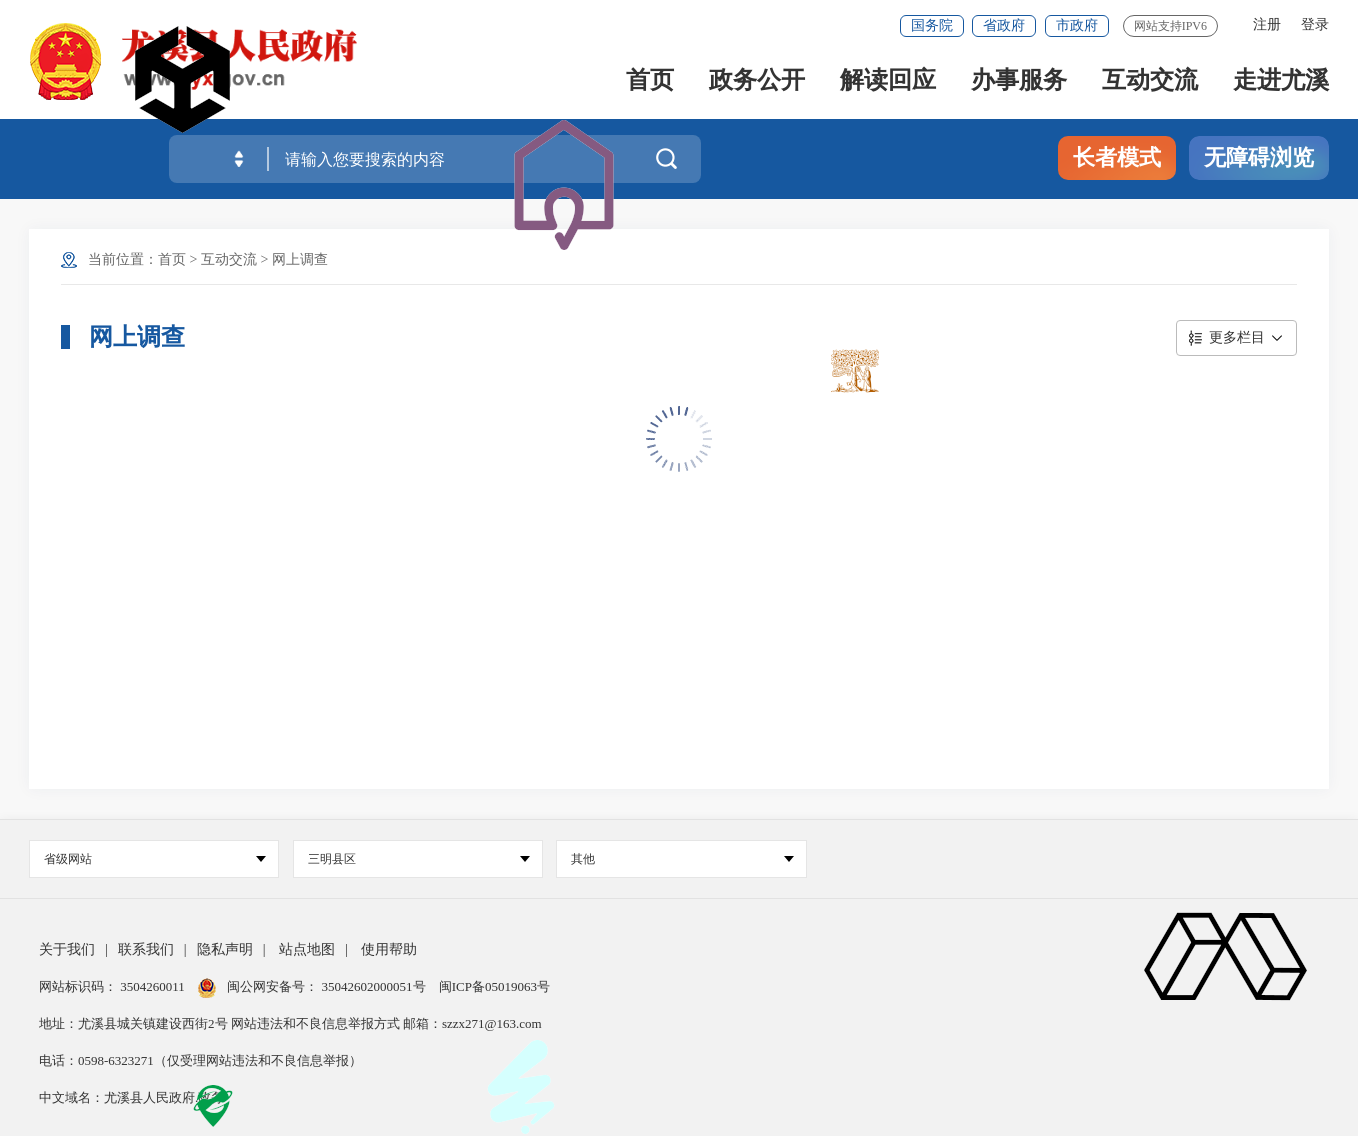 The height and width of the screenshot is (1136, 1358). Describe the element at coordinates (182, 79) in the screenshot. I see `unity game engine logo` at that location.